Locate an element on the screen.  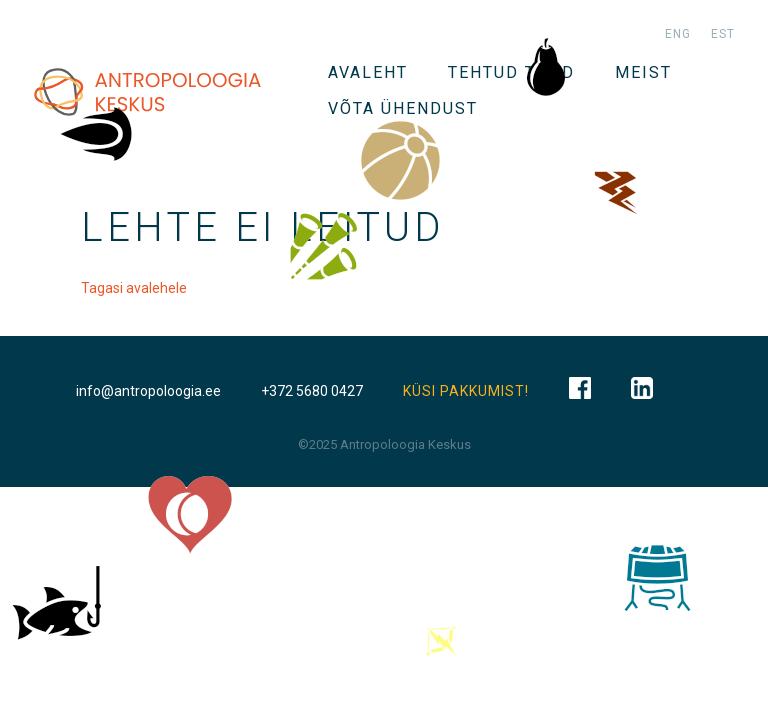
favorite or like a game item is located at coordinates (190, 514).